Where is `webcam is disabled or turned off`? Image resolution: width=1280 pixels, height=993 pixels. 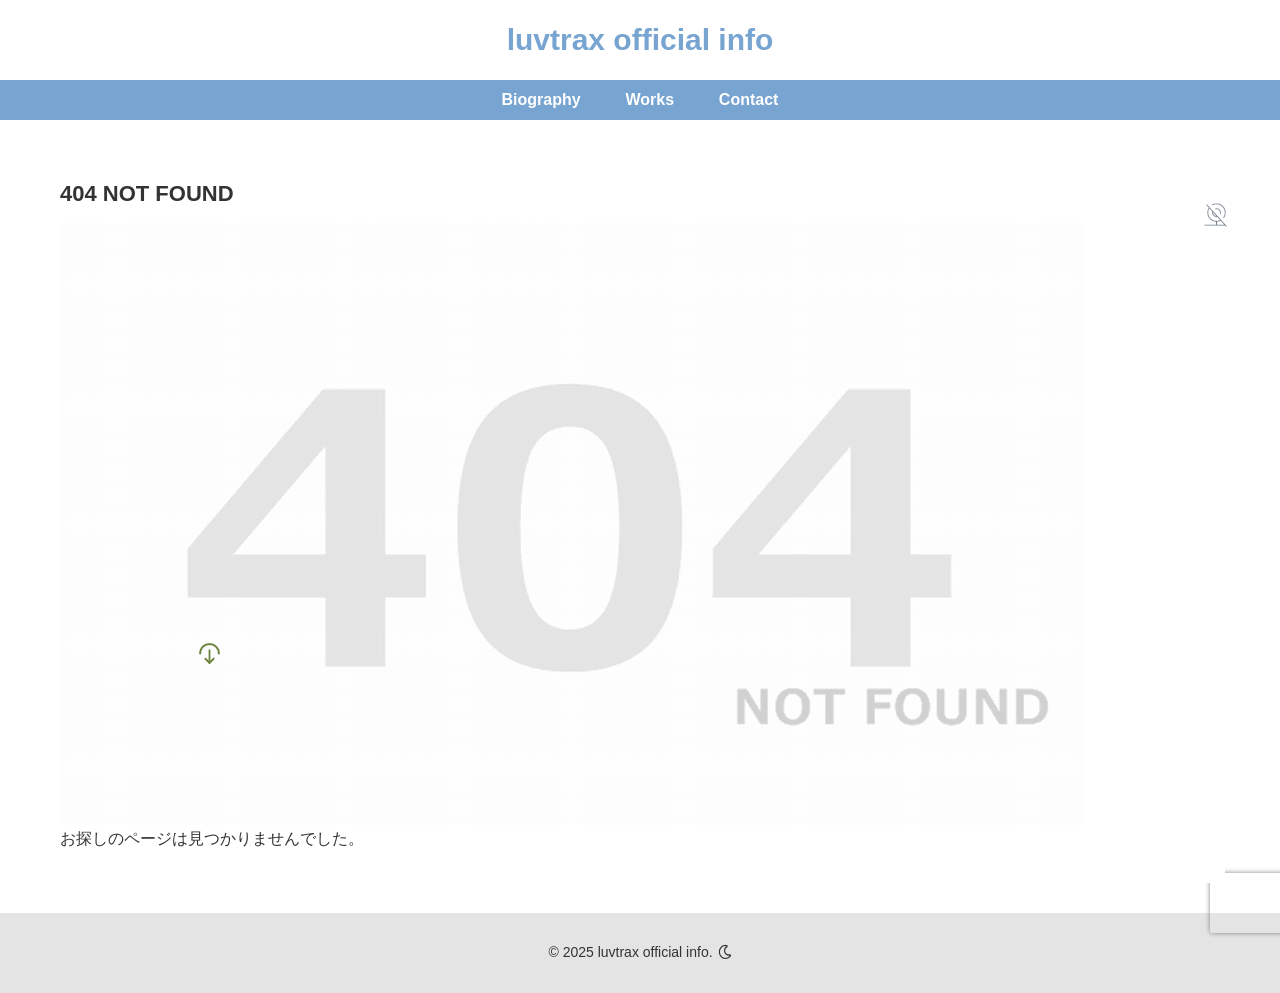 webcam is disabled or turned off is located at coordinates (1216, 215).